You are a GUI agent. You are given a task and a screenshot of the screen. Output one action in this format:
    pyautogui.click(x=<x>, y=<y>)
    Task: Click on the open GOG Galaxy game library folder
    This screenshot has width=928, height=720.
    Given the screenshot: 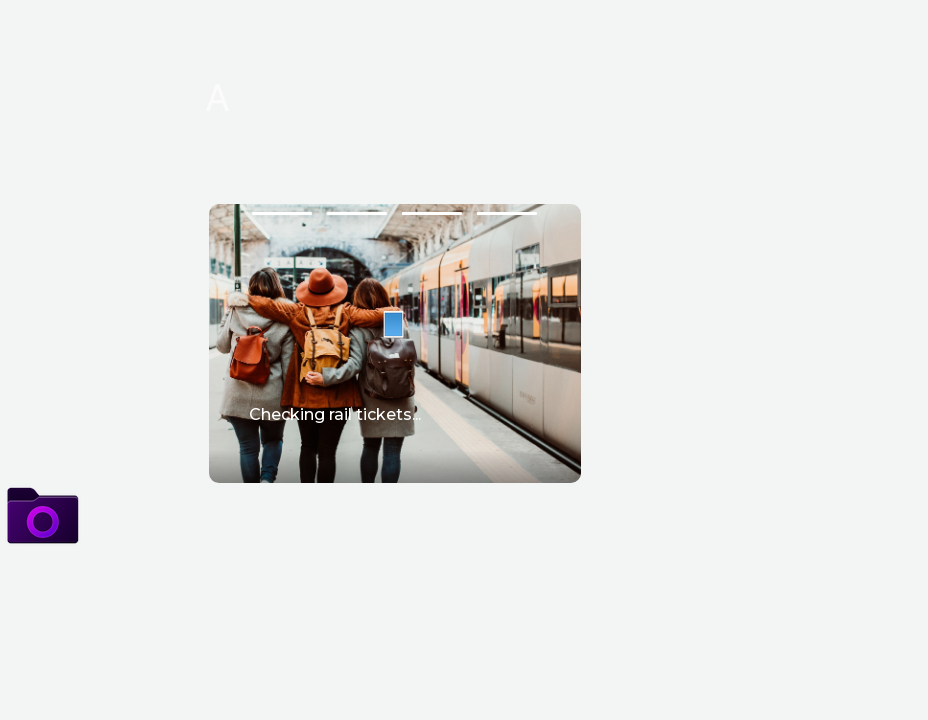 What is the action you would take?
    pyautogui.click(x=42, y=517)
    